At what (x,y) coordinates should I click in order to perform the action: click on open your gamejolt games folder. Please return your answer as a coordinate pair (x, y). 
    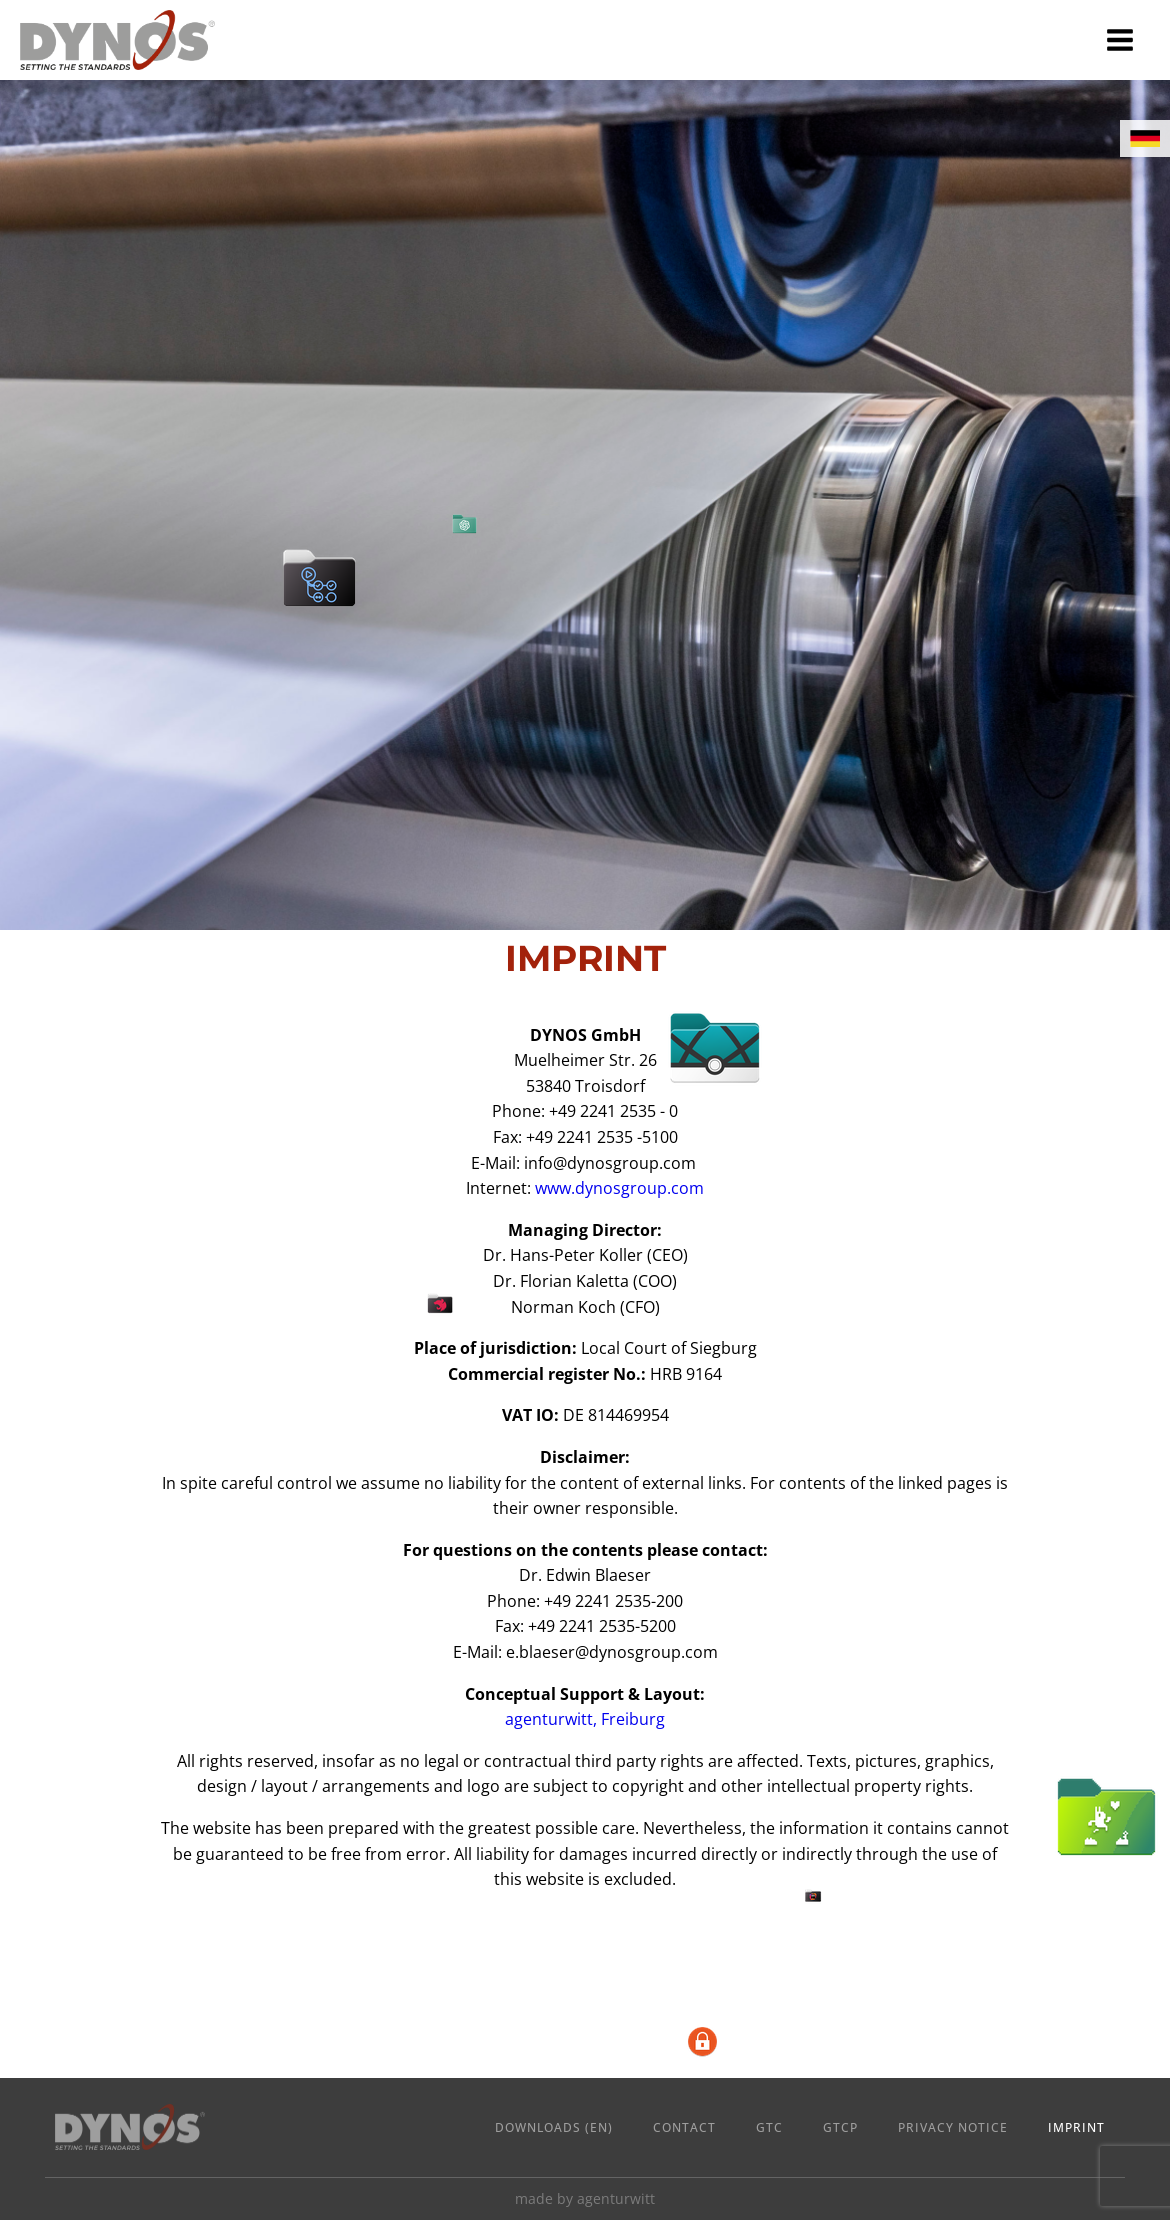
    Looking at the image, I should click on (1106, 1819).